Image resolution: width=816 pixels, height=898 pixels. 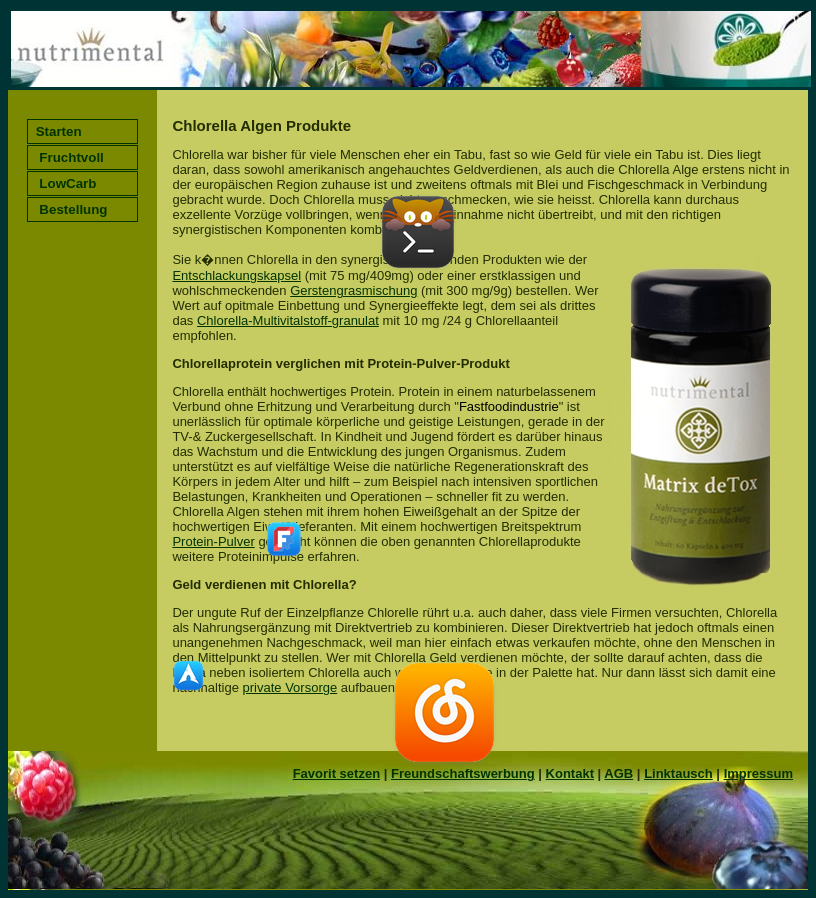 What do you see at coordinates (444, 712) in the screenshot?
I see `open netease cloud music app` at bounding box center [444, 712].